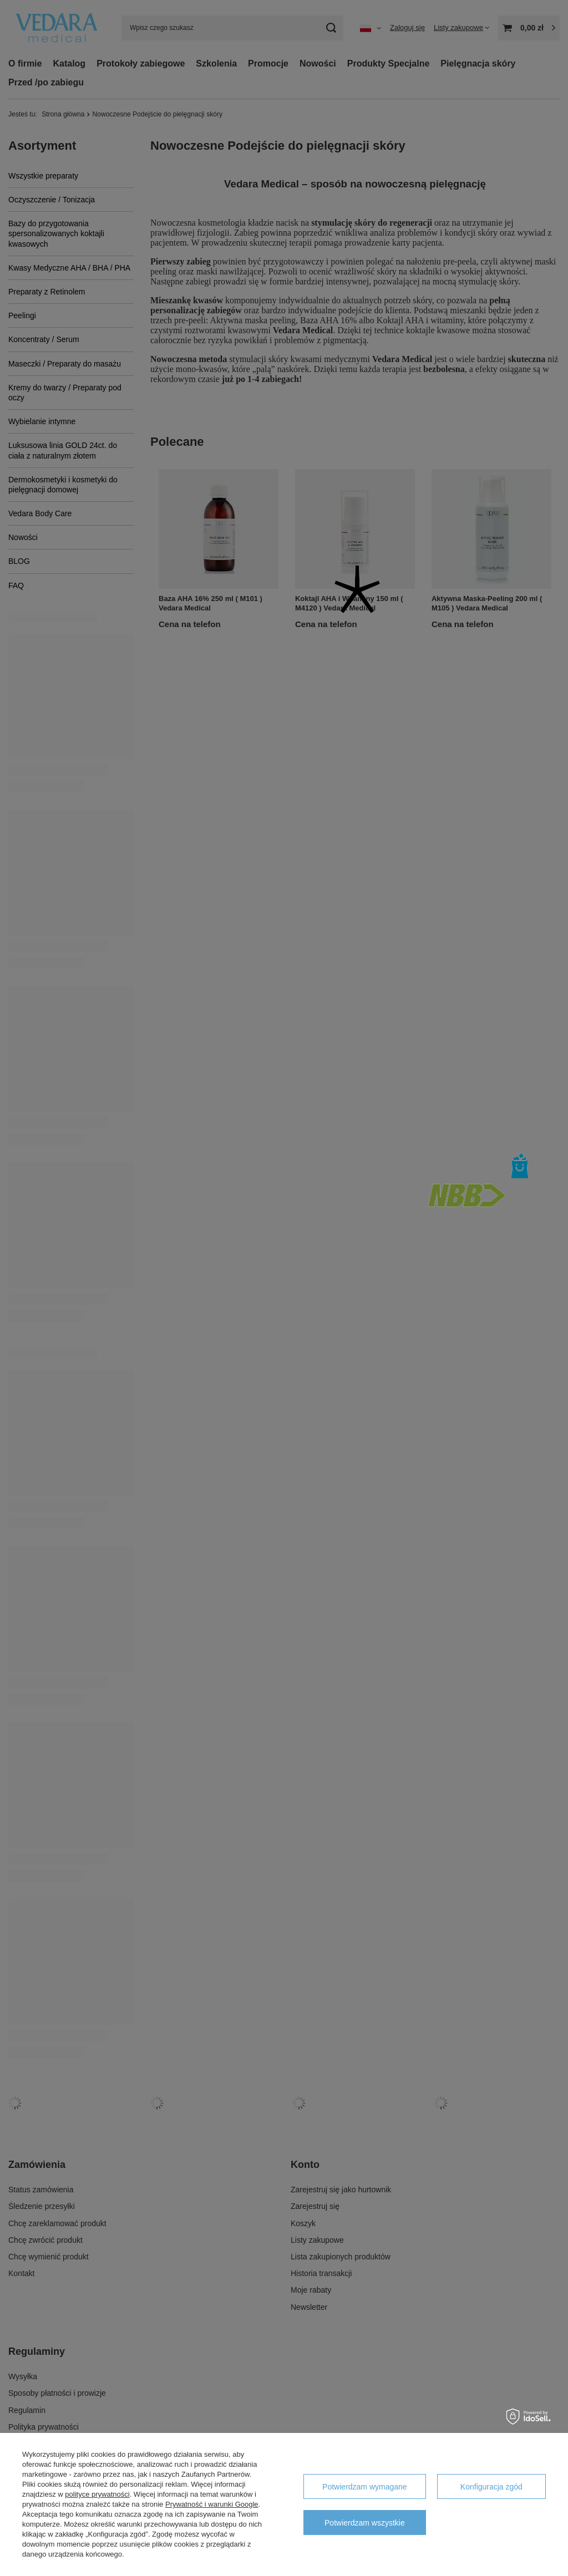 The image size is (568, 2576). Describe the element at coordinates (467, 1195) in the screenshot. I see `NBB company logo` at that location.